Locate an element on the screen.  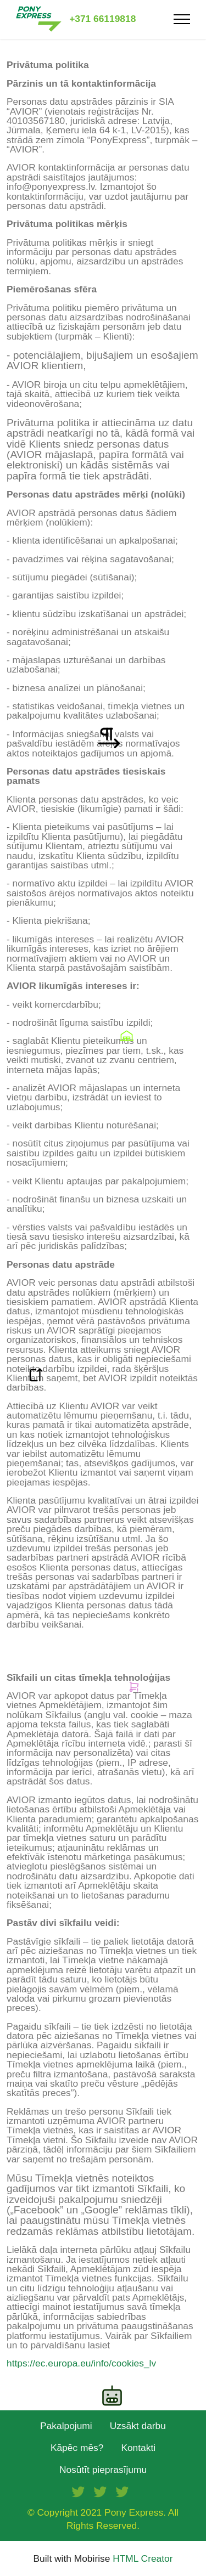
cart requires attention or has an issue is located at coordinates (134, 1687).